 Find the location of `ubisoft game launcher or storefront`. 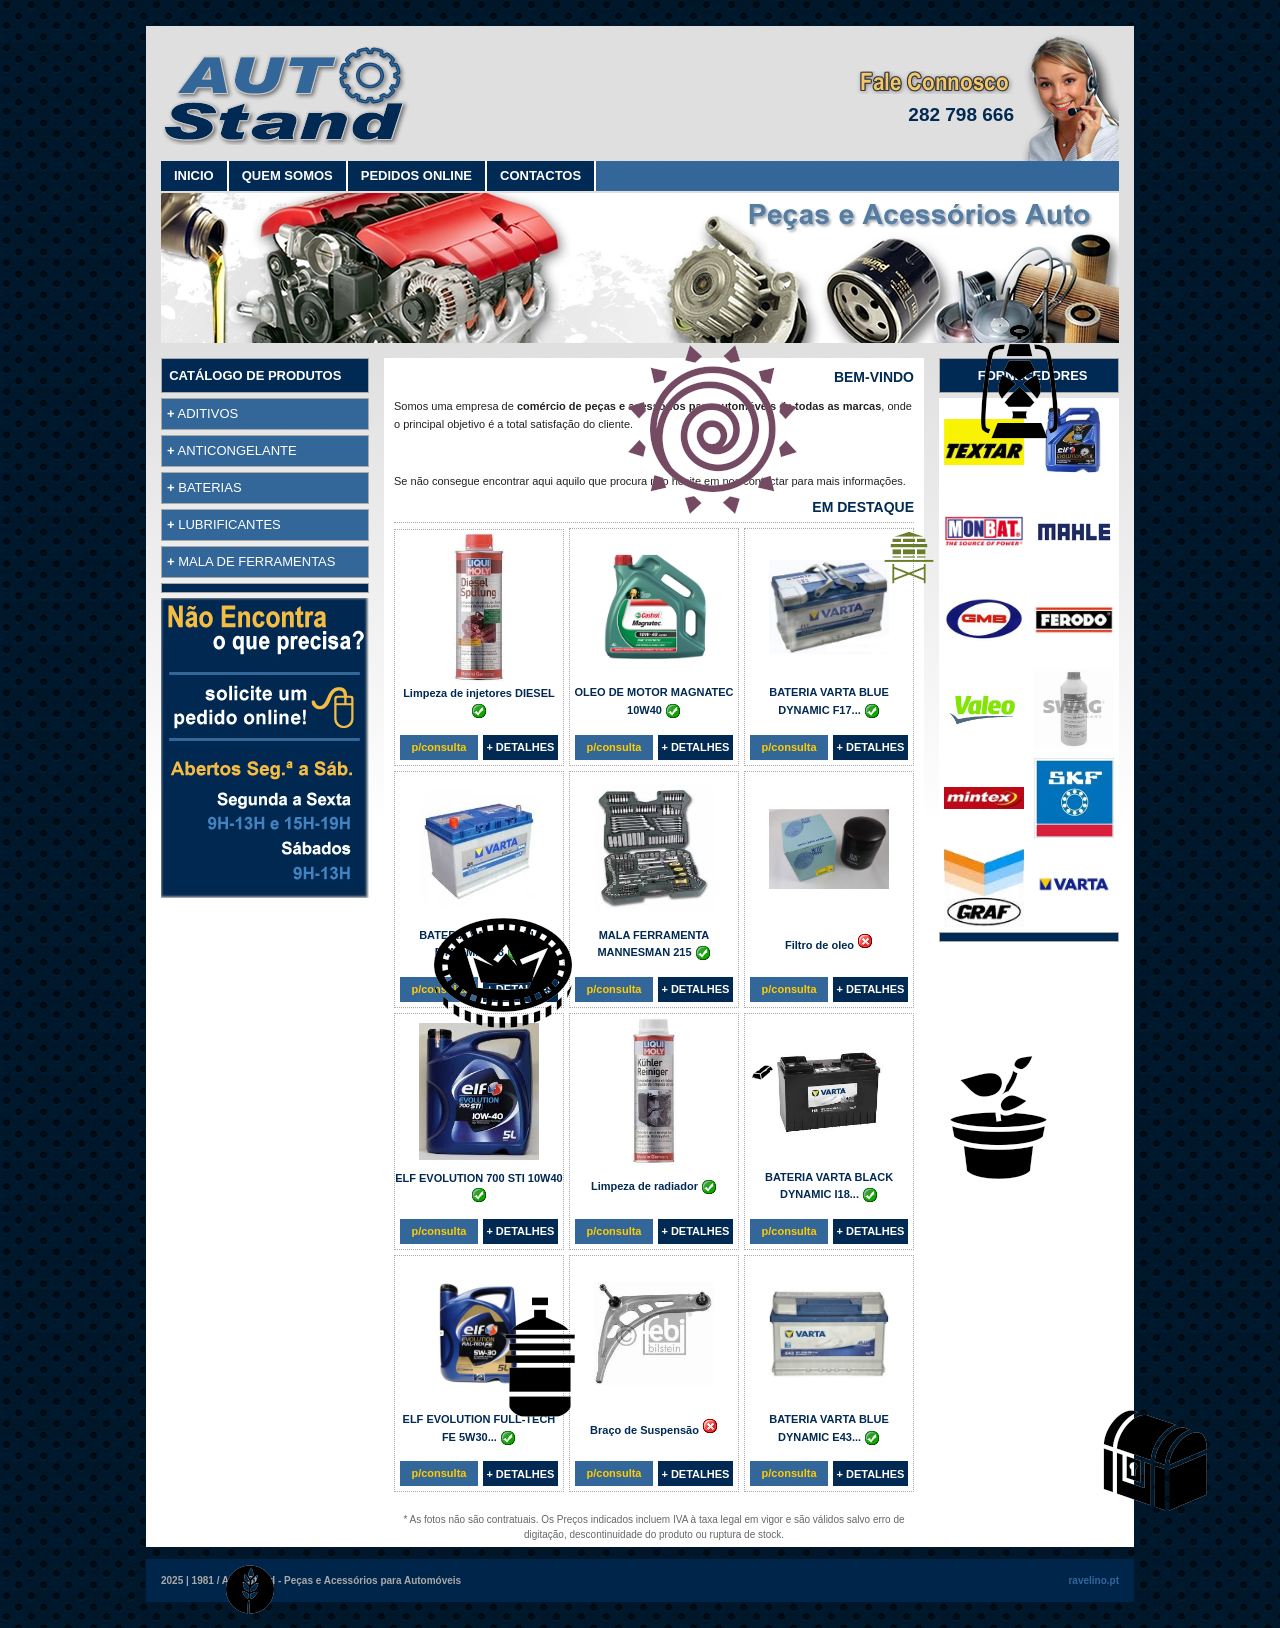

ubisoft game launcher or storefront is located at coordinates (712, 430).